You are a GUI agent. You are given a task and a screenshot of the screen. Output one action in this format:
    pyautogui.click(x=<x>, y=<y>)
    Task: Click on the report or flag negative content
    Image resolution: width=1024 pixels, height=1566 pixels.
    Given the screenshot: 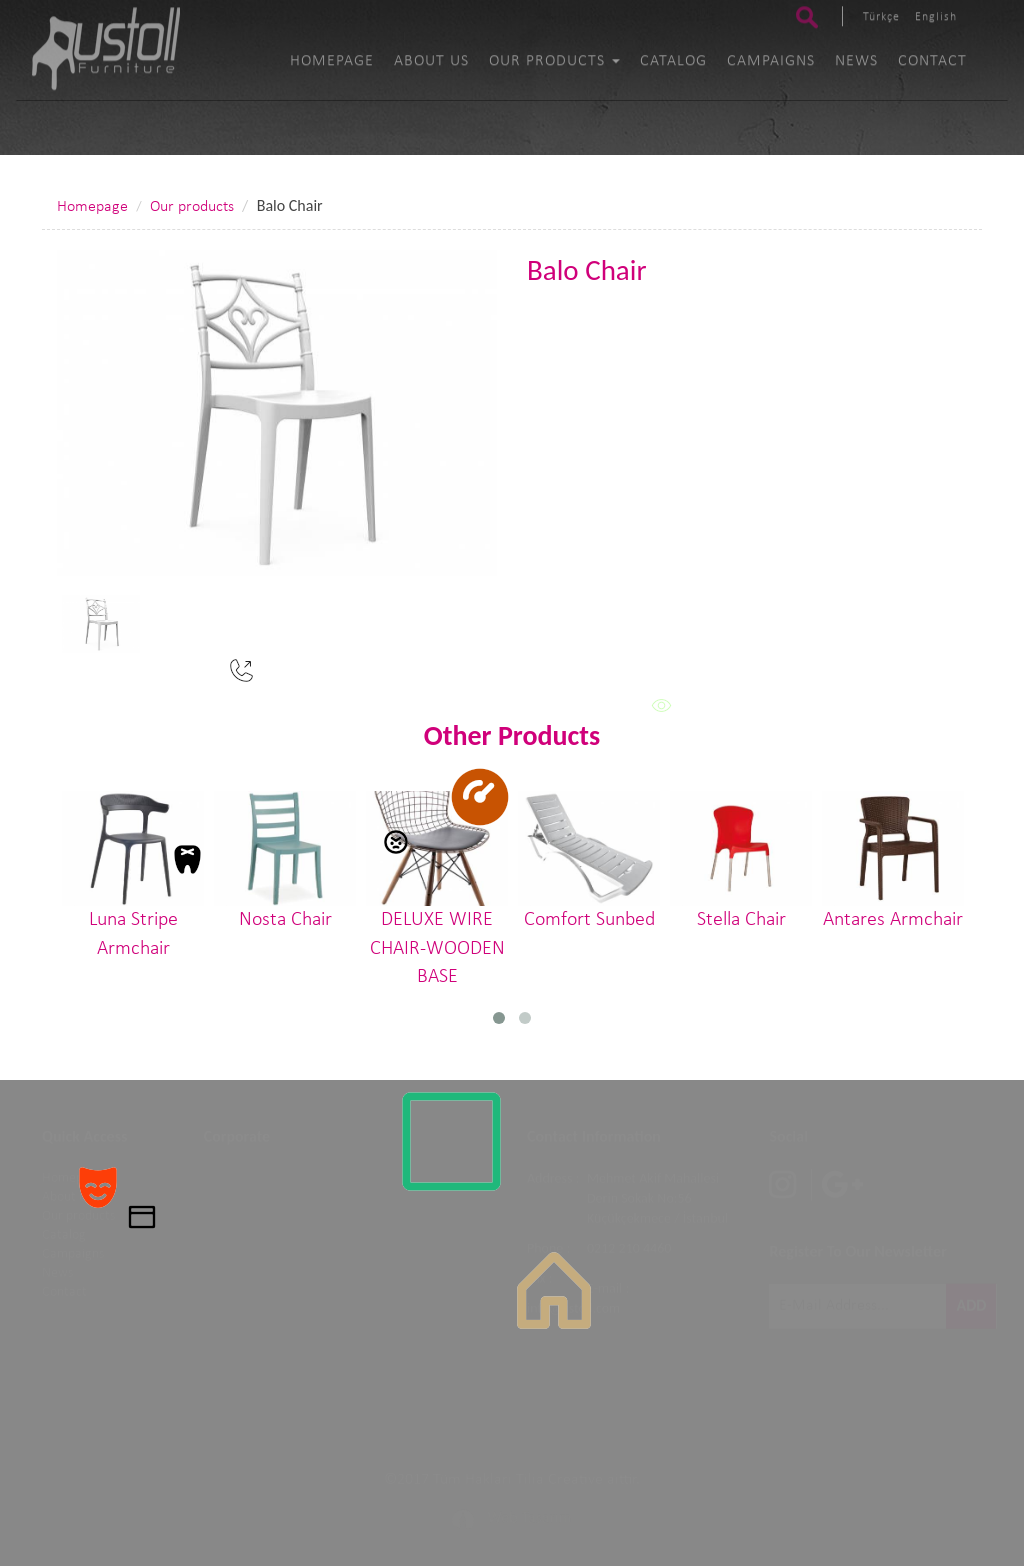 What is the action you would take?
    pyautogui.click(x=396, y=842)
    